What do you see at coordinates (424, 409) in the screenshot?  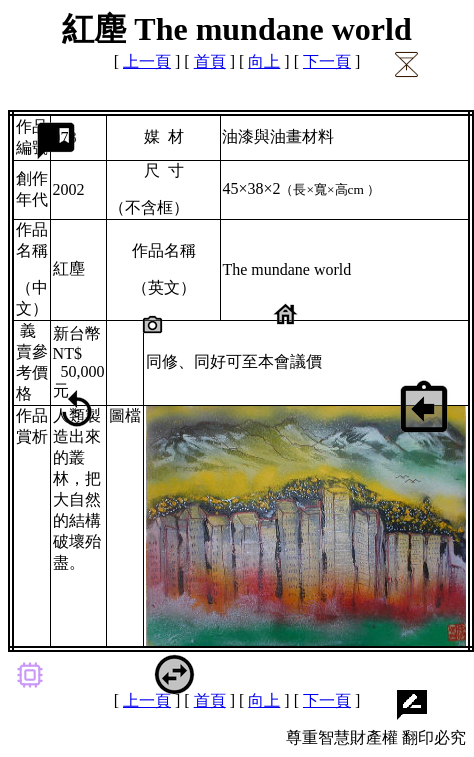 I see `return or send back an assignment` at bounding box center [424, 409].